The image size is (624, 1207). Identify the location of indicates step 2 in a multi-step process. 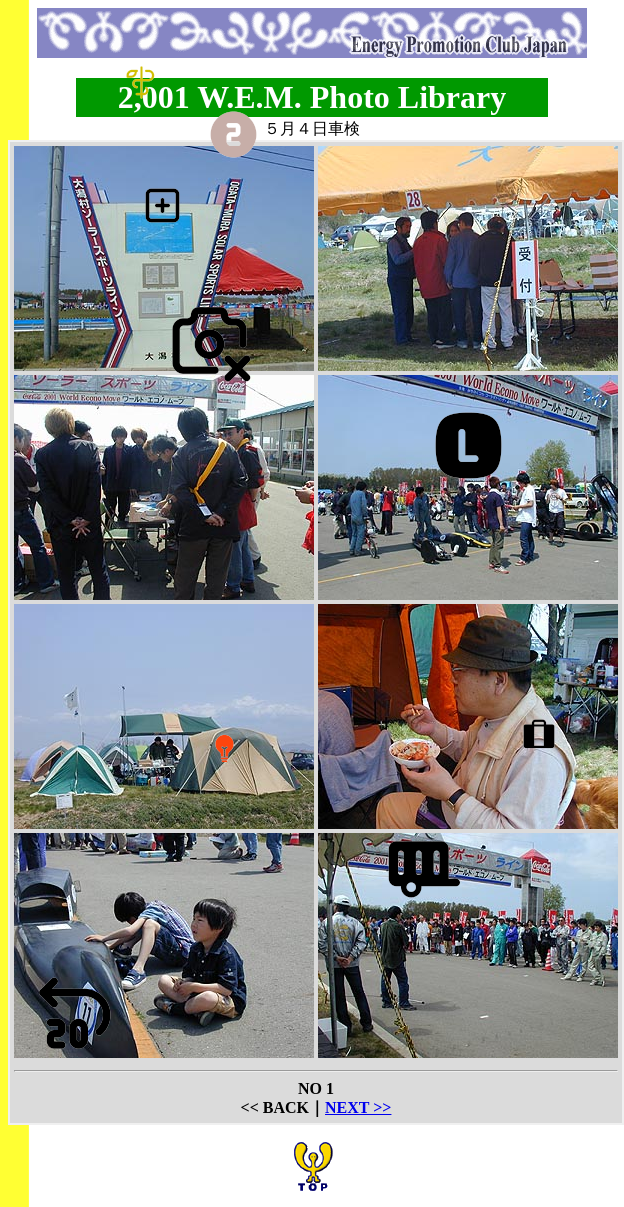
(233, 134).